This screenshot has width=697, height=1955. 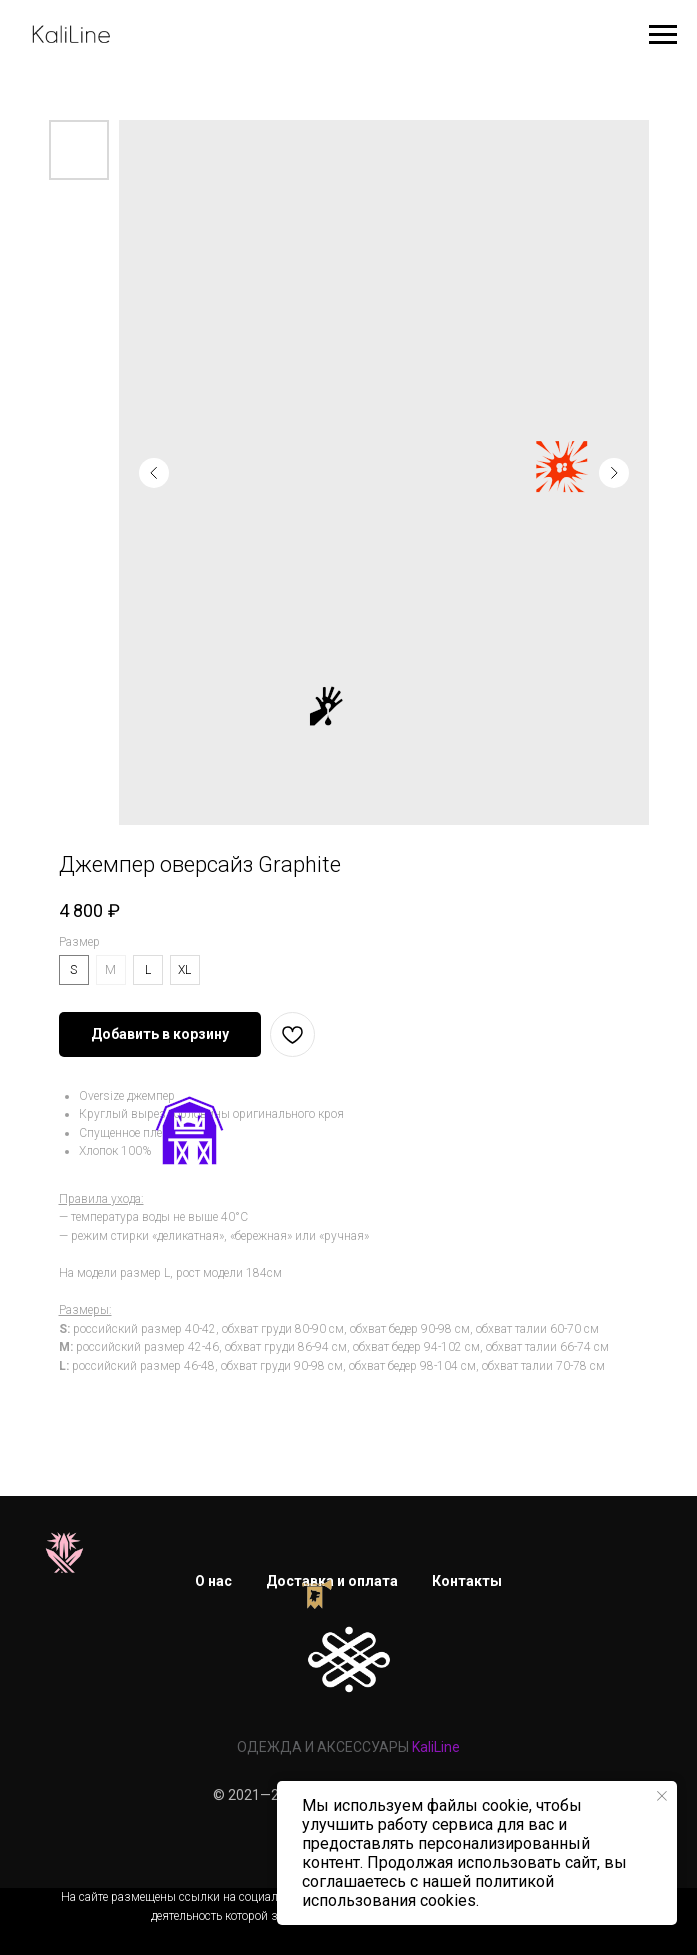 I want to click on indicates a stigmata or sacred wound status effect, so click(x=330, y=706).